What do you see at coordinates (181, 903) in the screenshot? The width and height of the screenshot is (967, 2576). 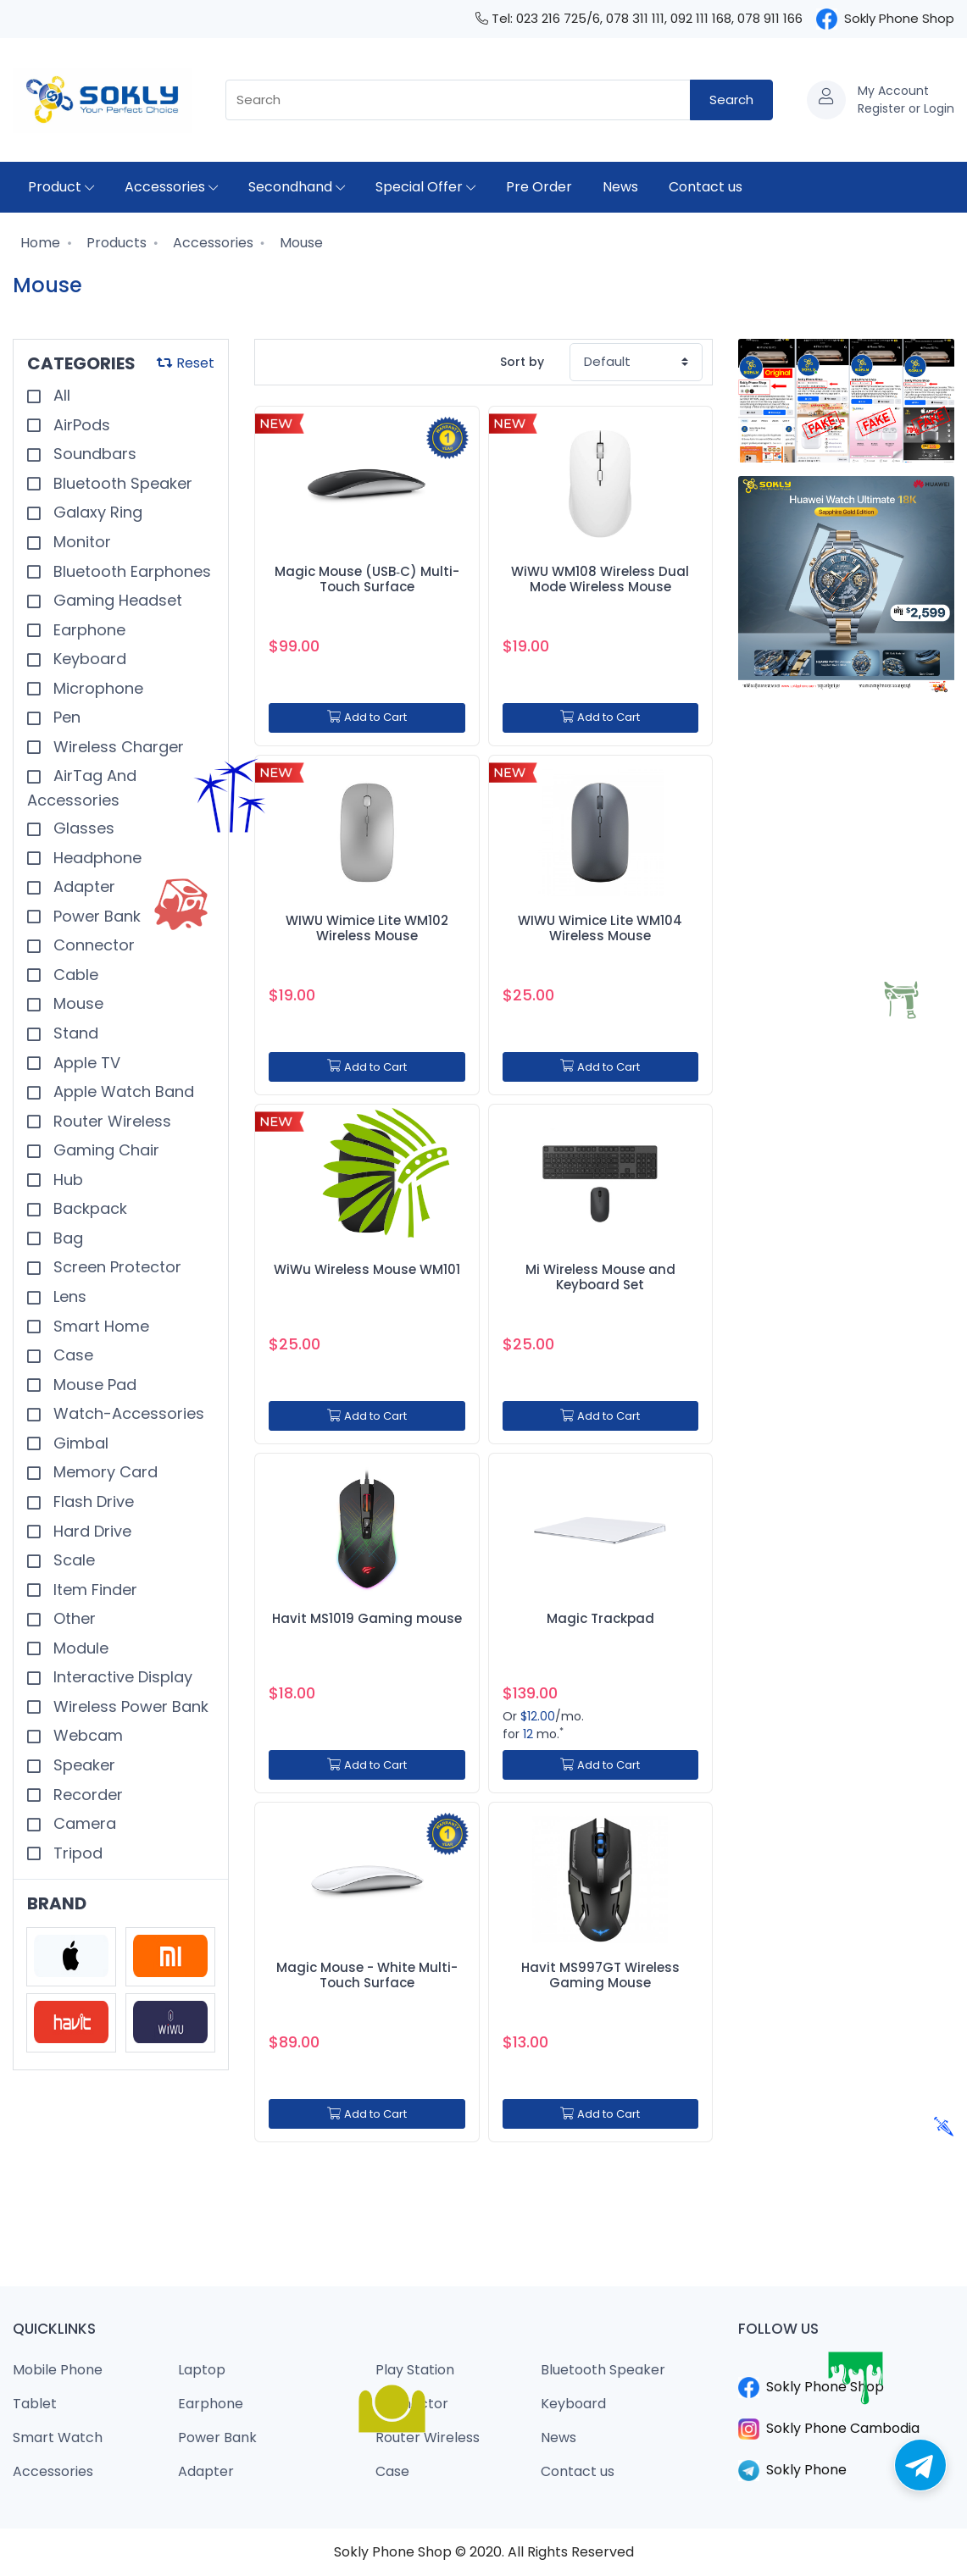 I see `indicates a cooling effect or freeze ability wearing off` at bounding box center [181, 903].